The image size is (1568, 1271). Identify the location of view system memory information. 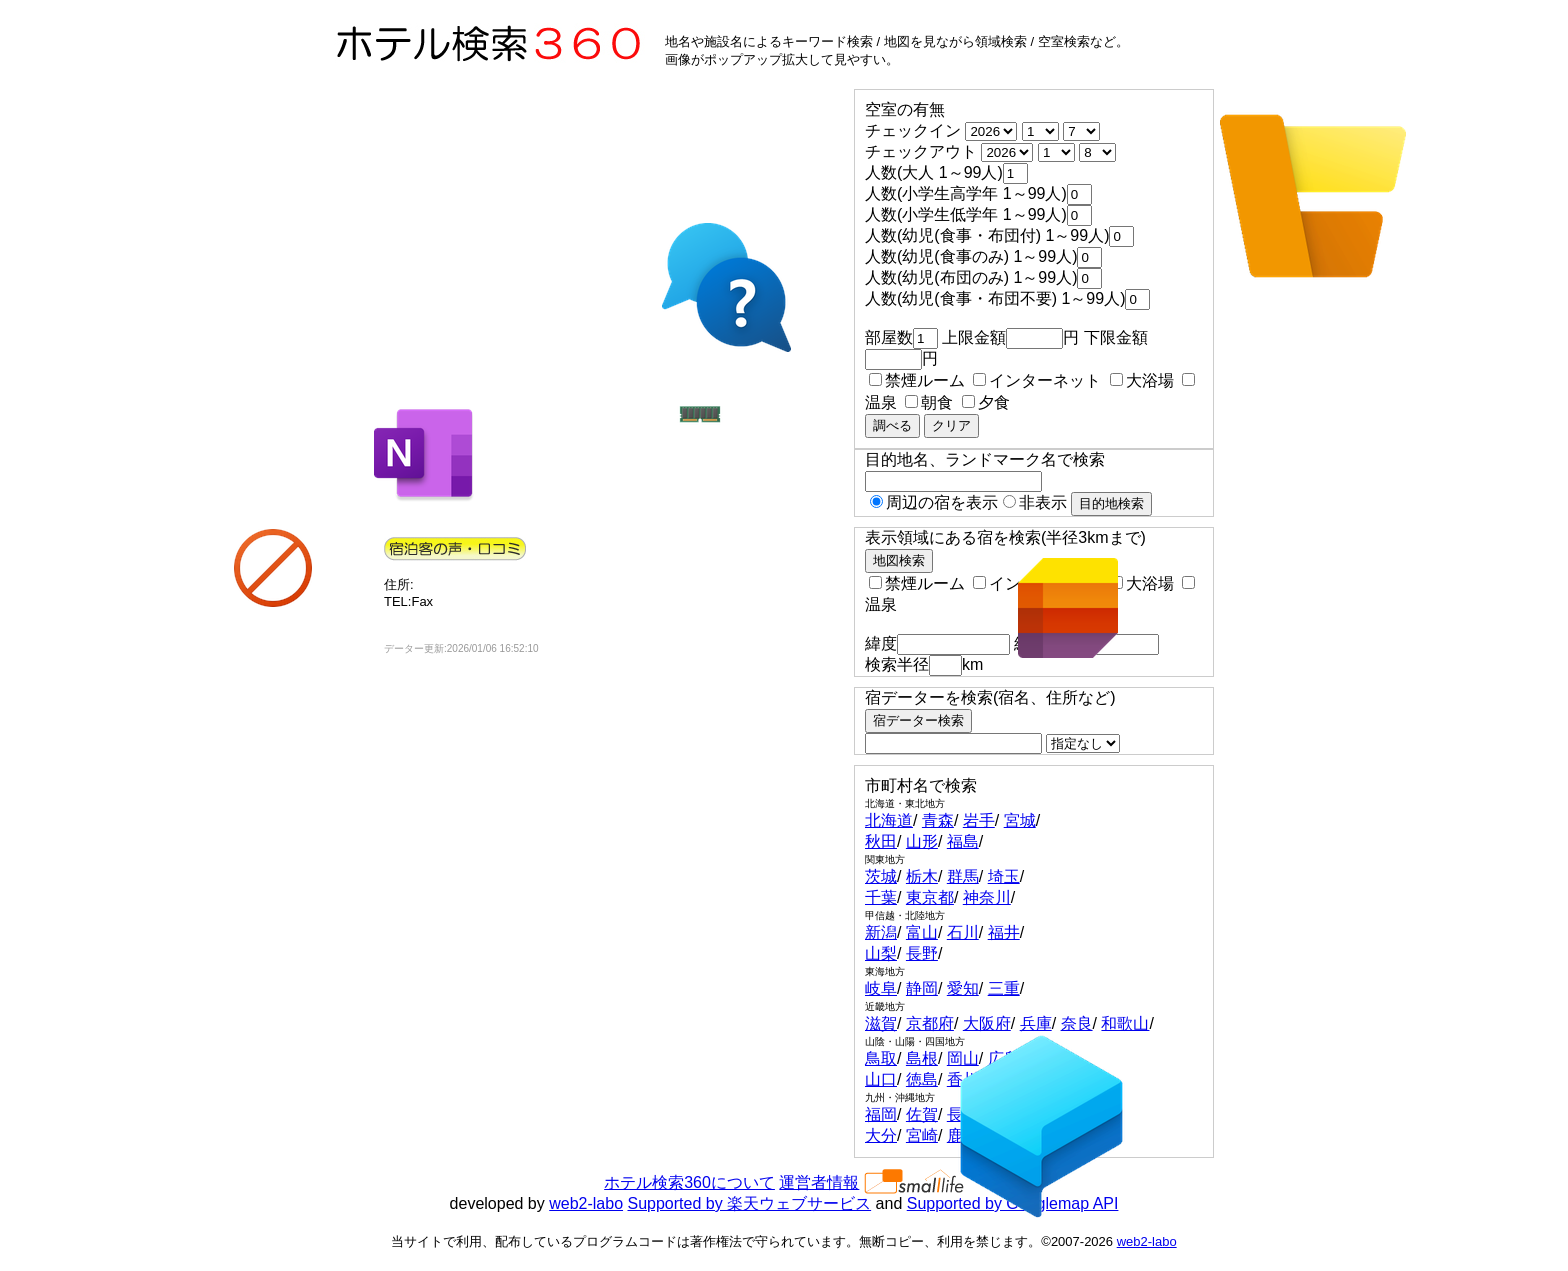
(700, 415).